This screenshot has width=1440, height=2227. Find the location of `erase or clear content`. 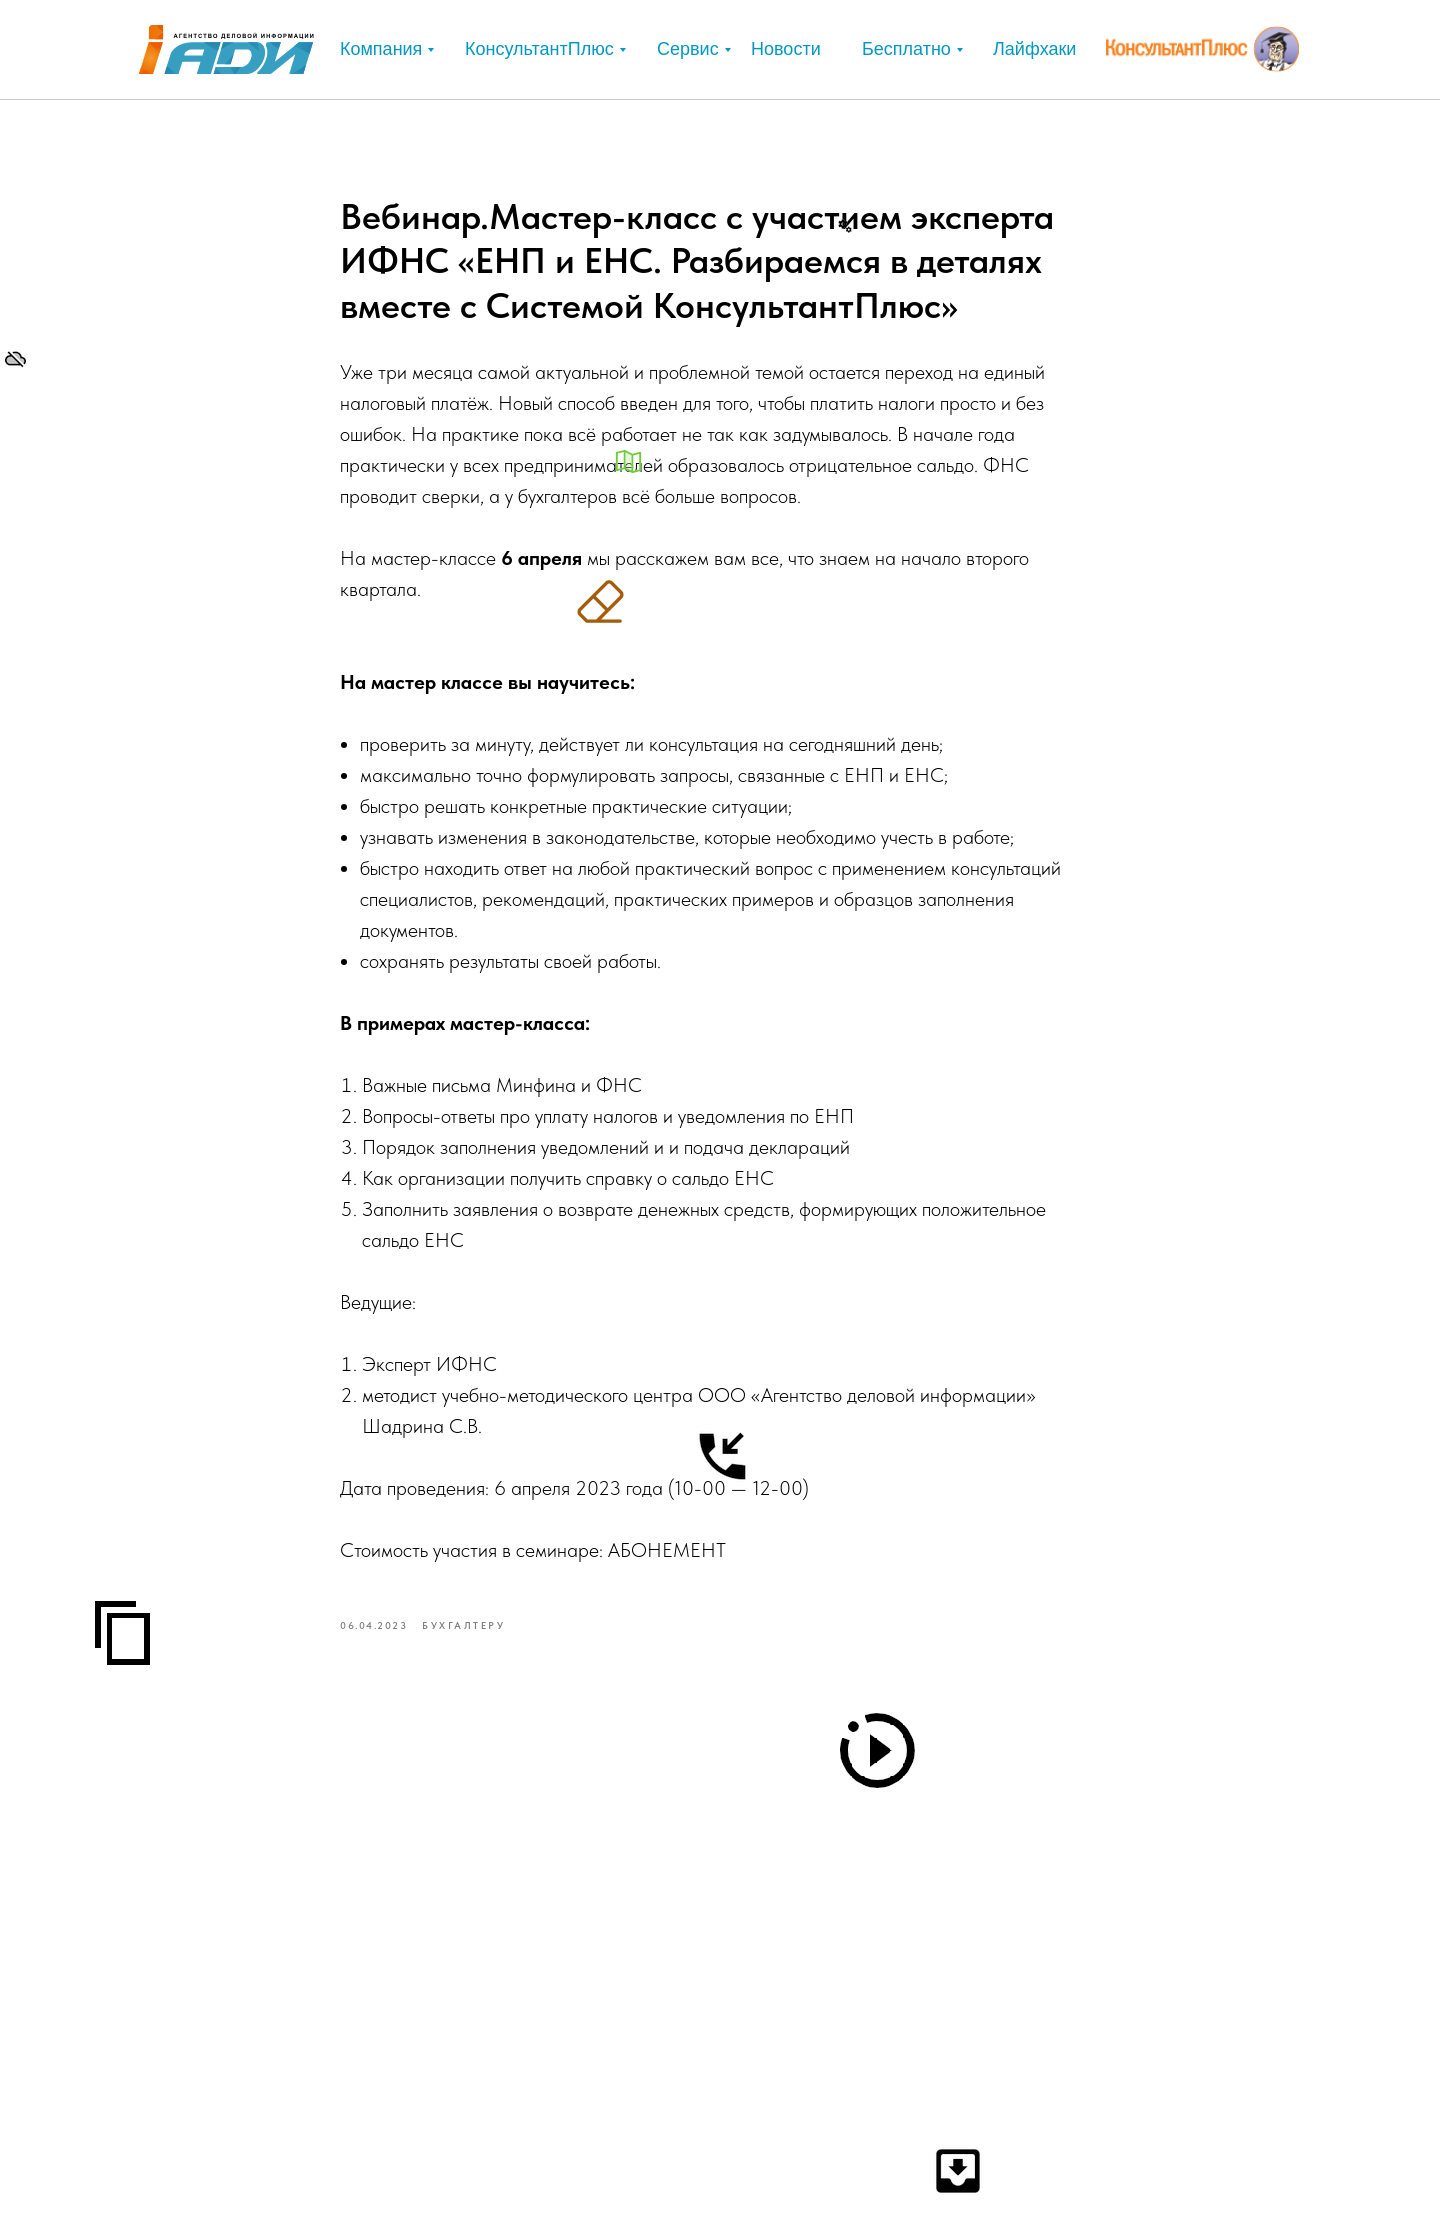

erase or clear content is located at coordinates (600, 601).